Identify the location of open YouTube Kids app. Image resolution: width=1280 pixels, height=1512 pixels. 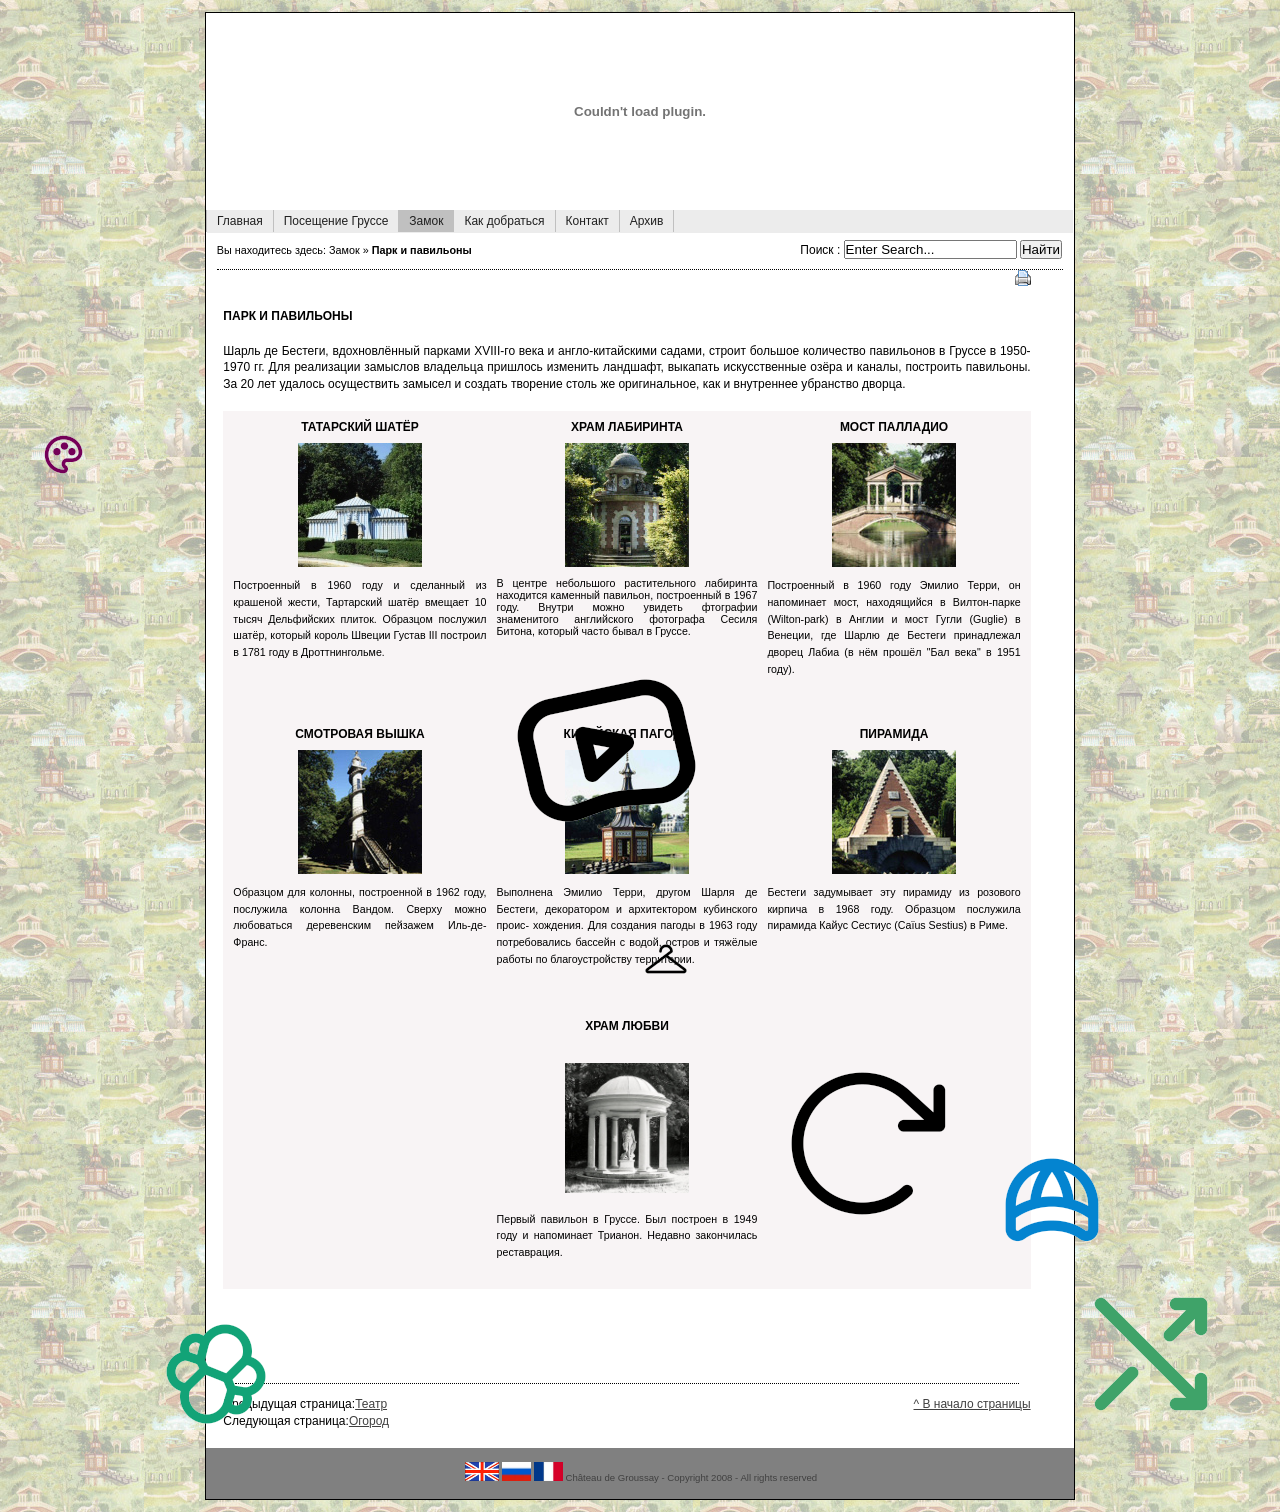
(606, 750).